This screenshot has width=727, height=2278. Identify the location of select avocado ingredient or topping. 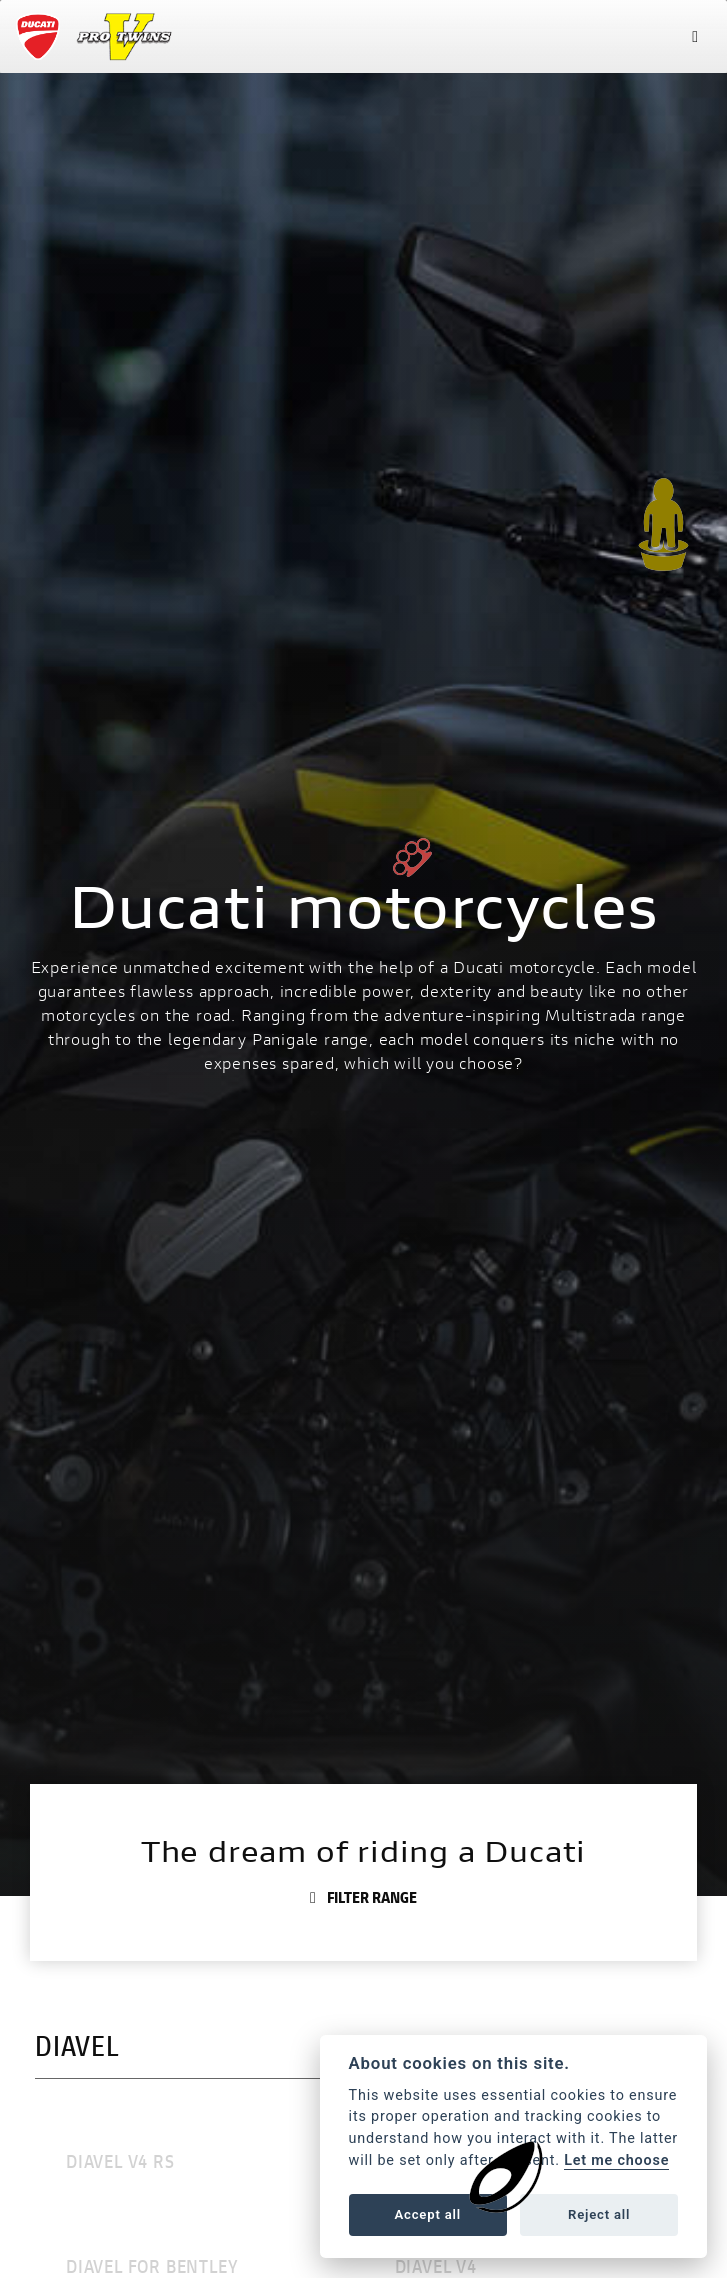
(506, 2177).